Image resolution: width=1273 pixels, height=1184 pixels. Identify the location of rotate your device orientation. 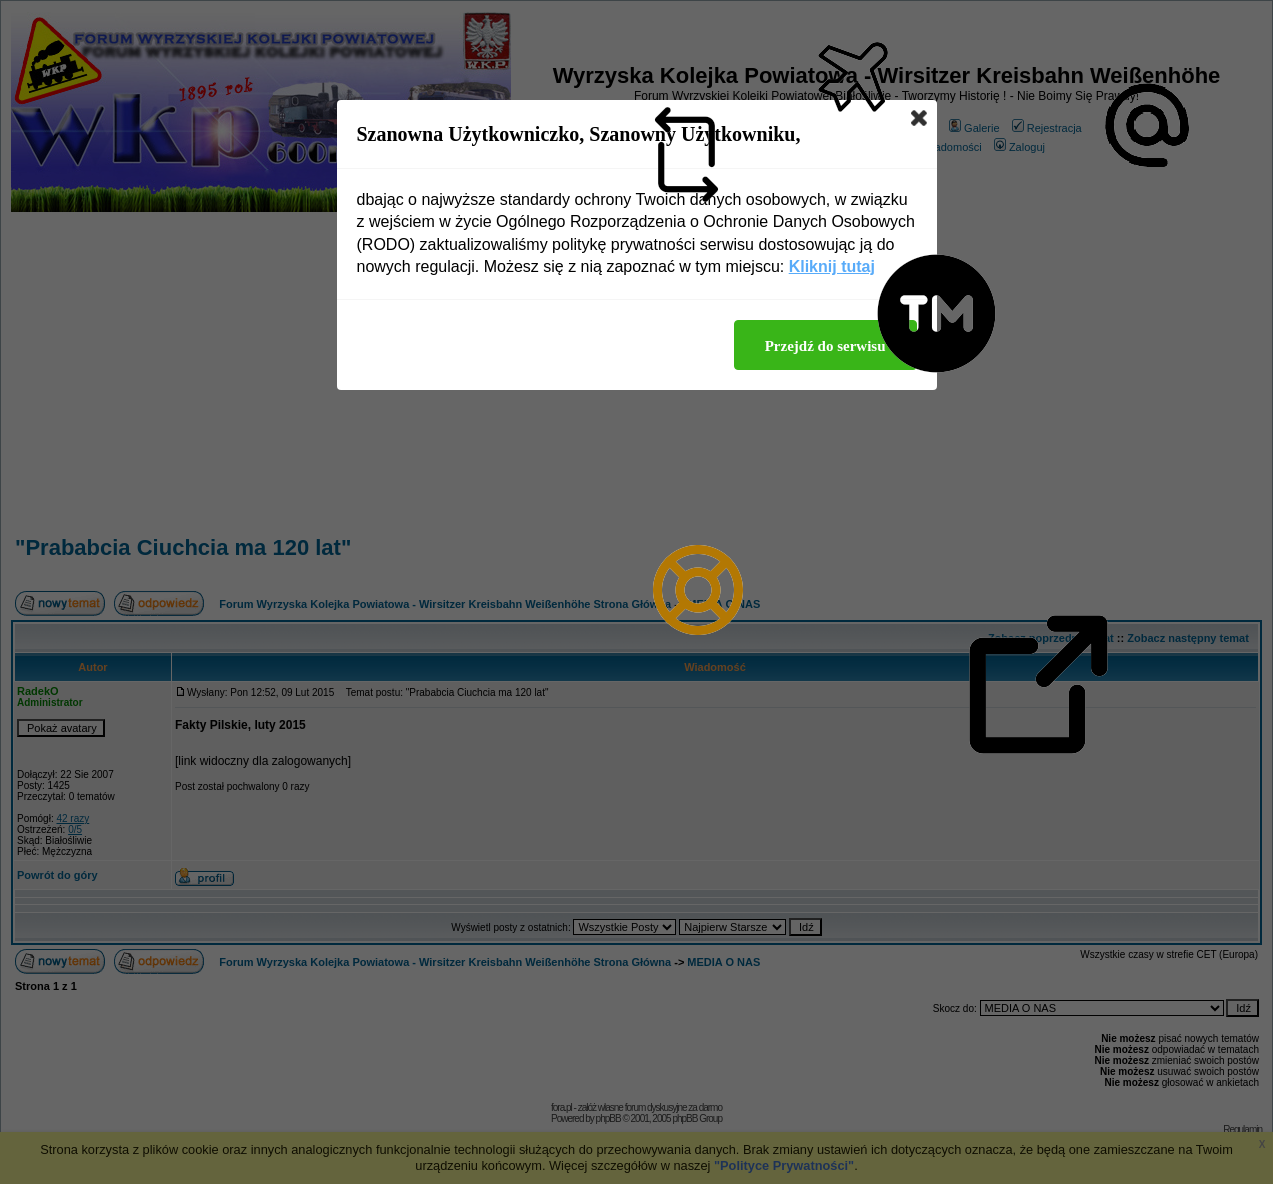
(686, 154).